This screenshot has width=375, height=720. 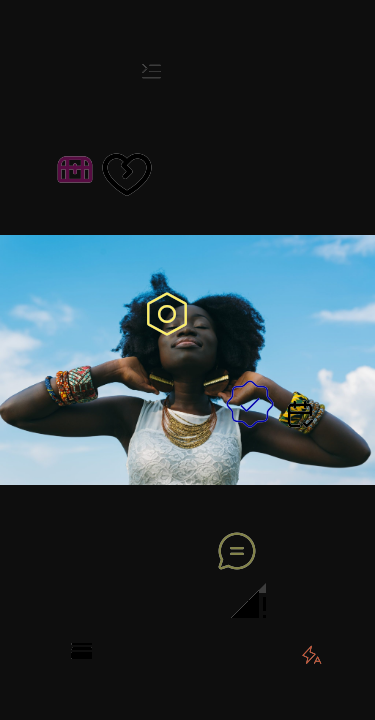 I want to click on access stored rewards or collectibles, so click(x=75, y=170).